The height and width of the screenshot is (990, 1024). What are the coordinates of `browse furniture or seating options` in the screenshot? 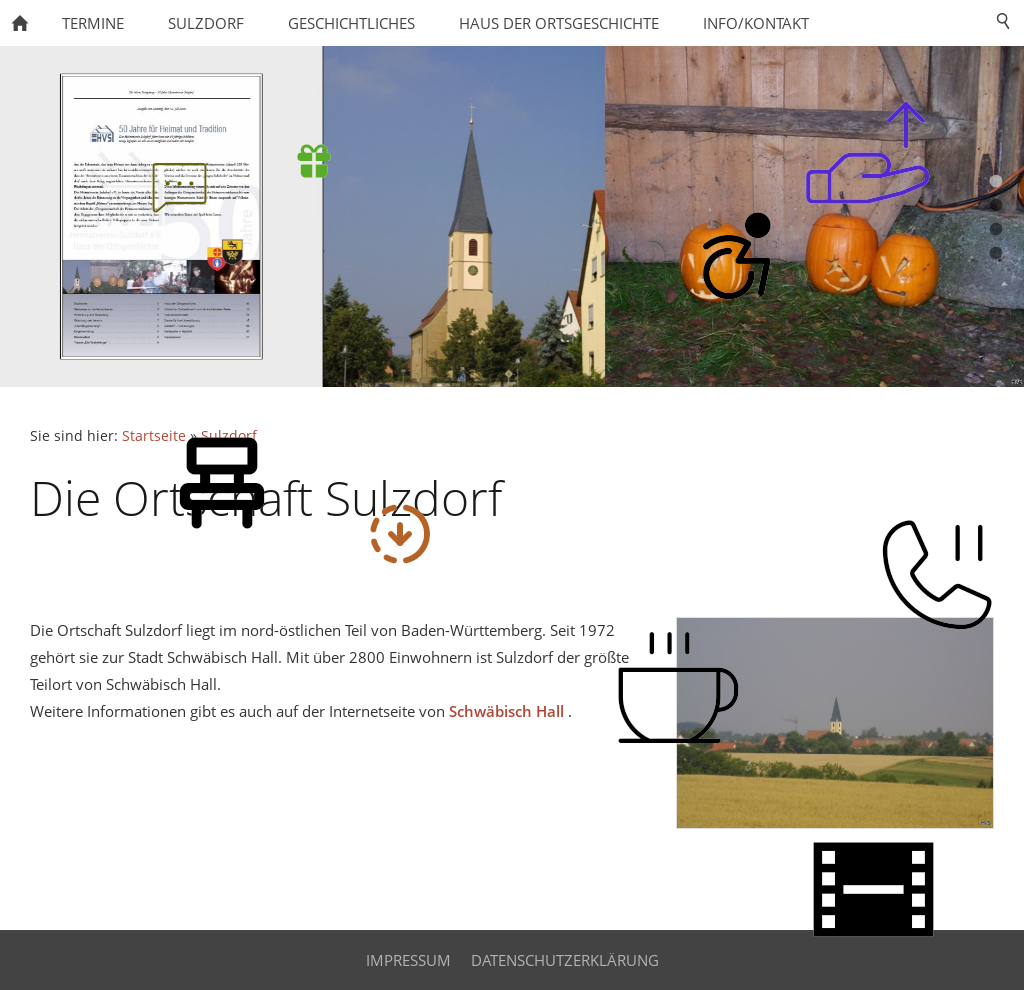 It's located at (222, 483).